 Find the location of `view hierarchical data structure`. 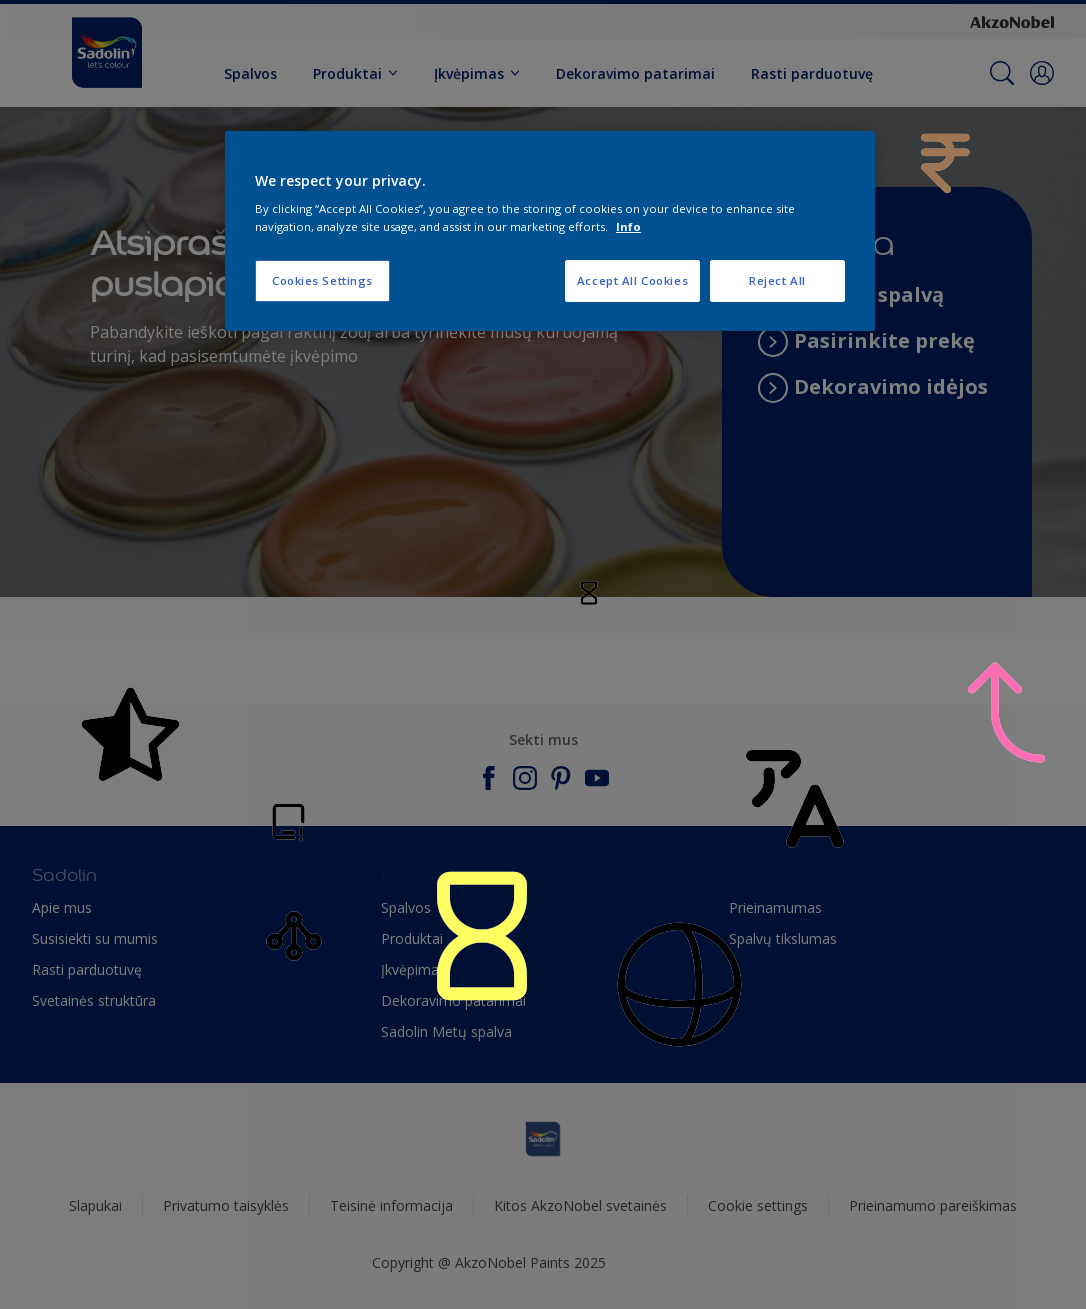

view hierarchical data structure is located at coordinates (294, 936).